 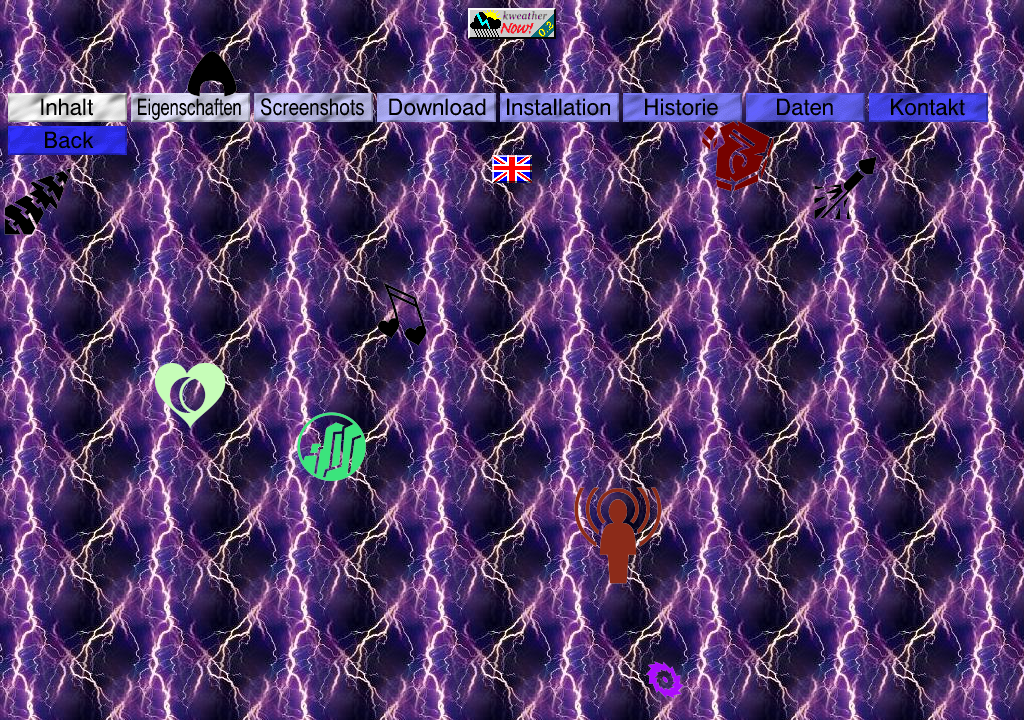 I want to click on craft or upgrade saw-type weapons, so click(x=665, y=680).